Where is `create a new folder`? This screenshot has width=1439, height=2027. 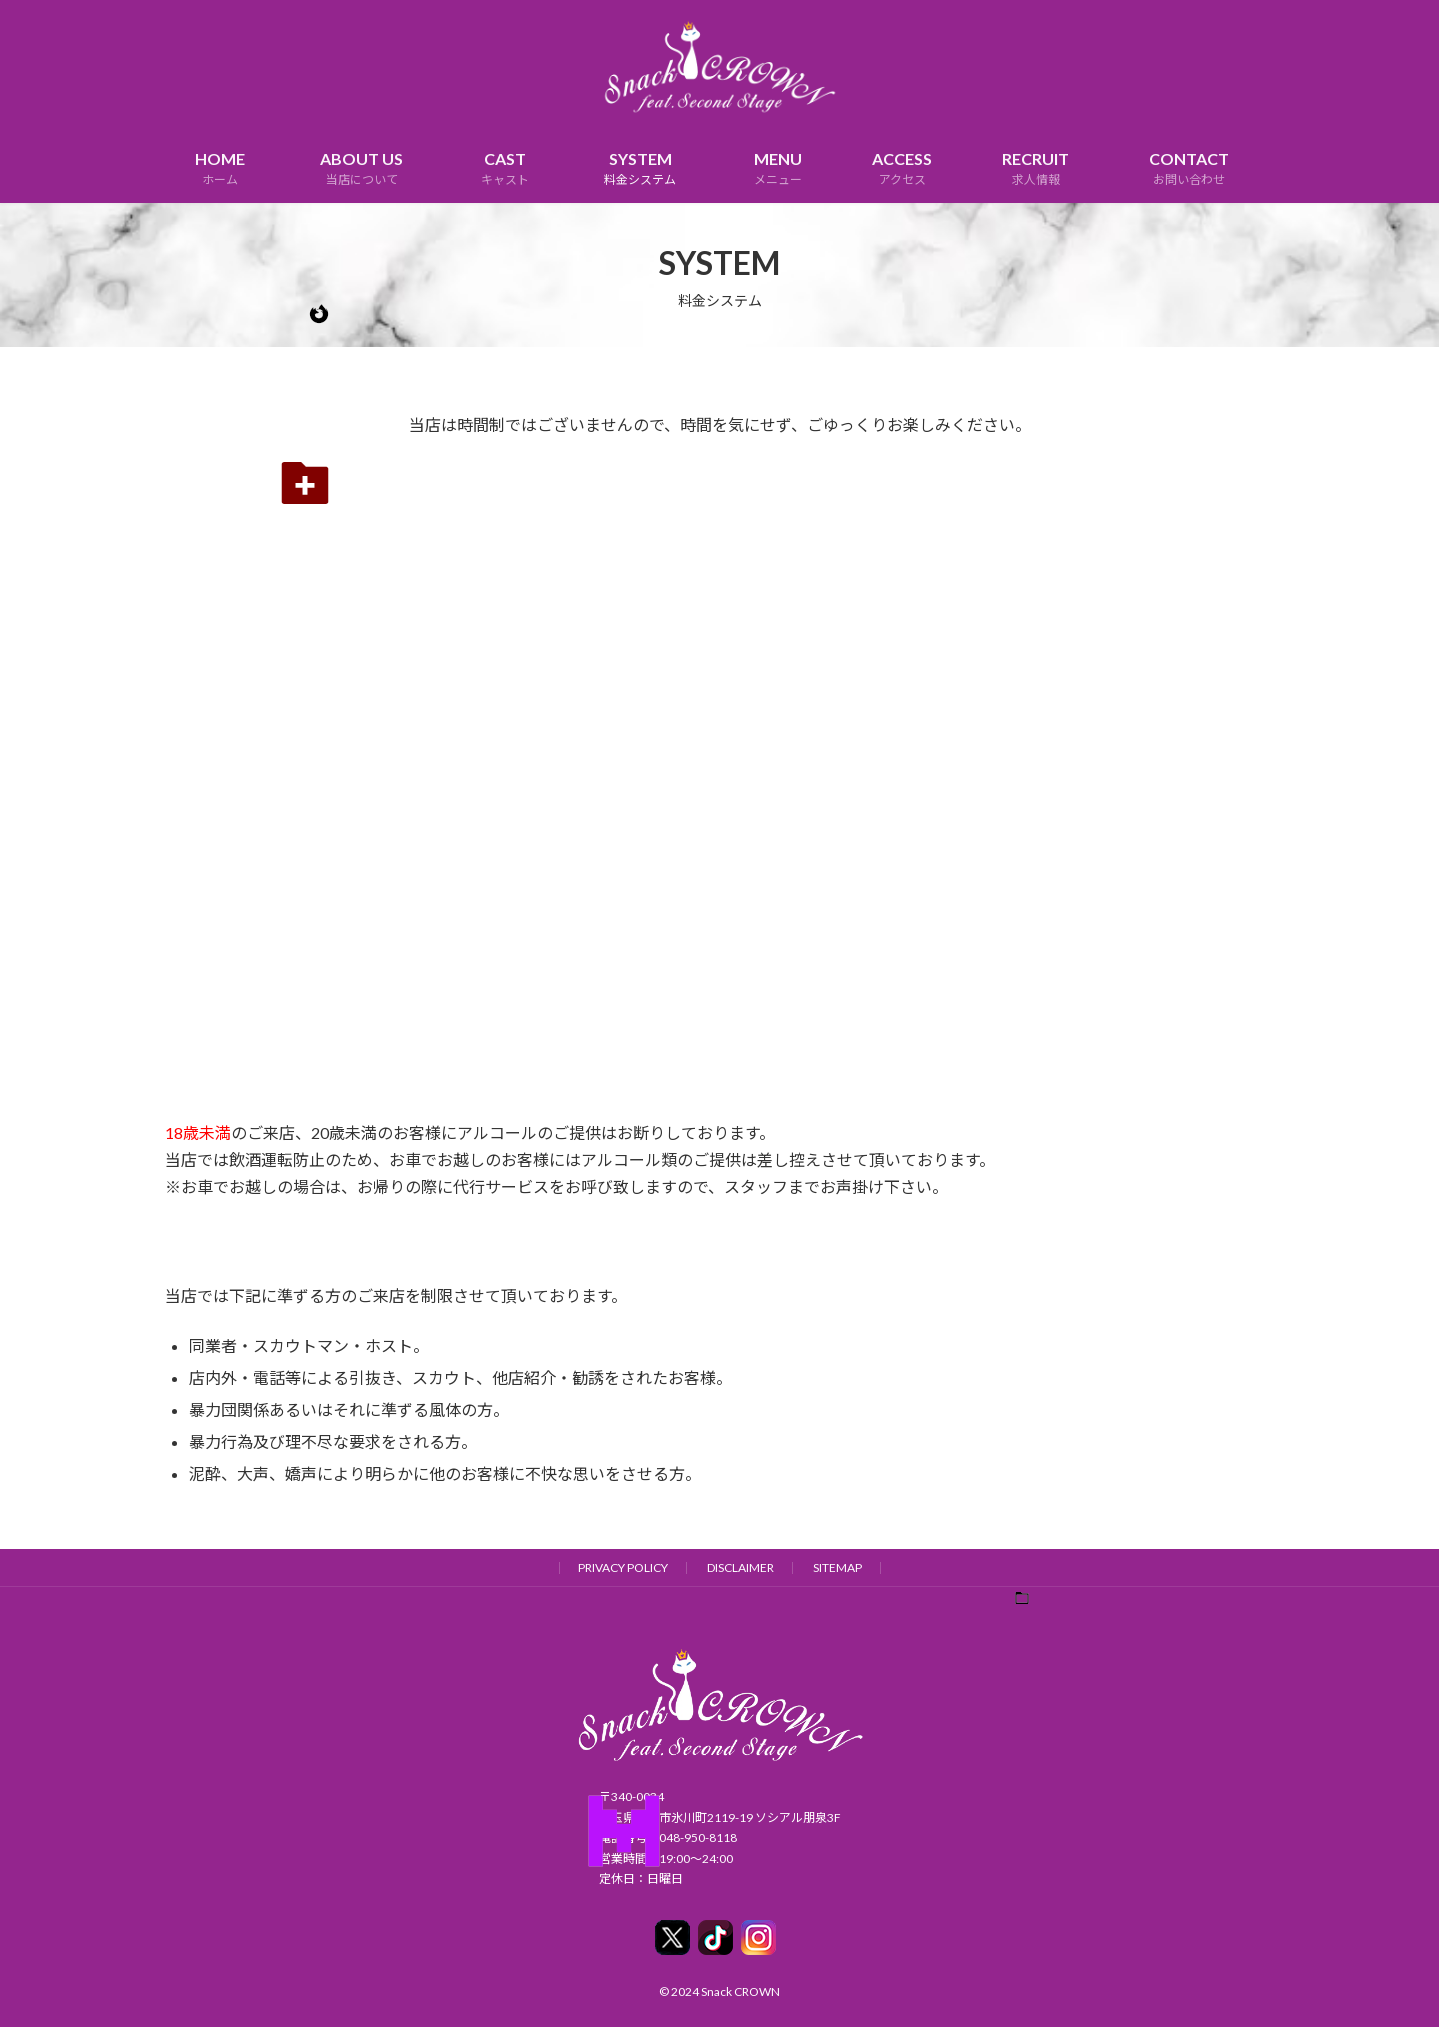 create a new folder is located at coordinates (305, 483).